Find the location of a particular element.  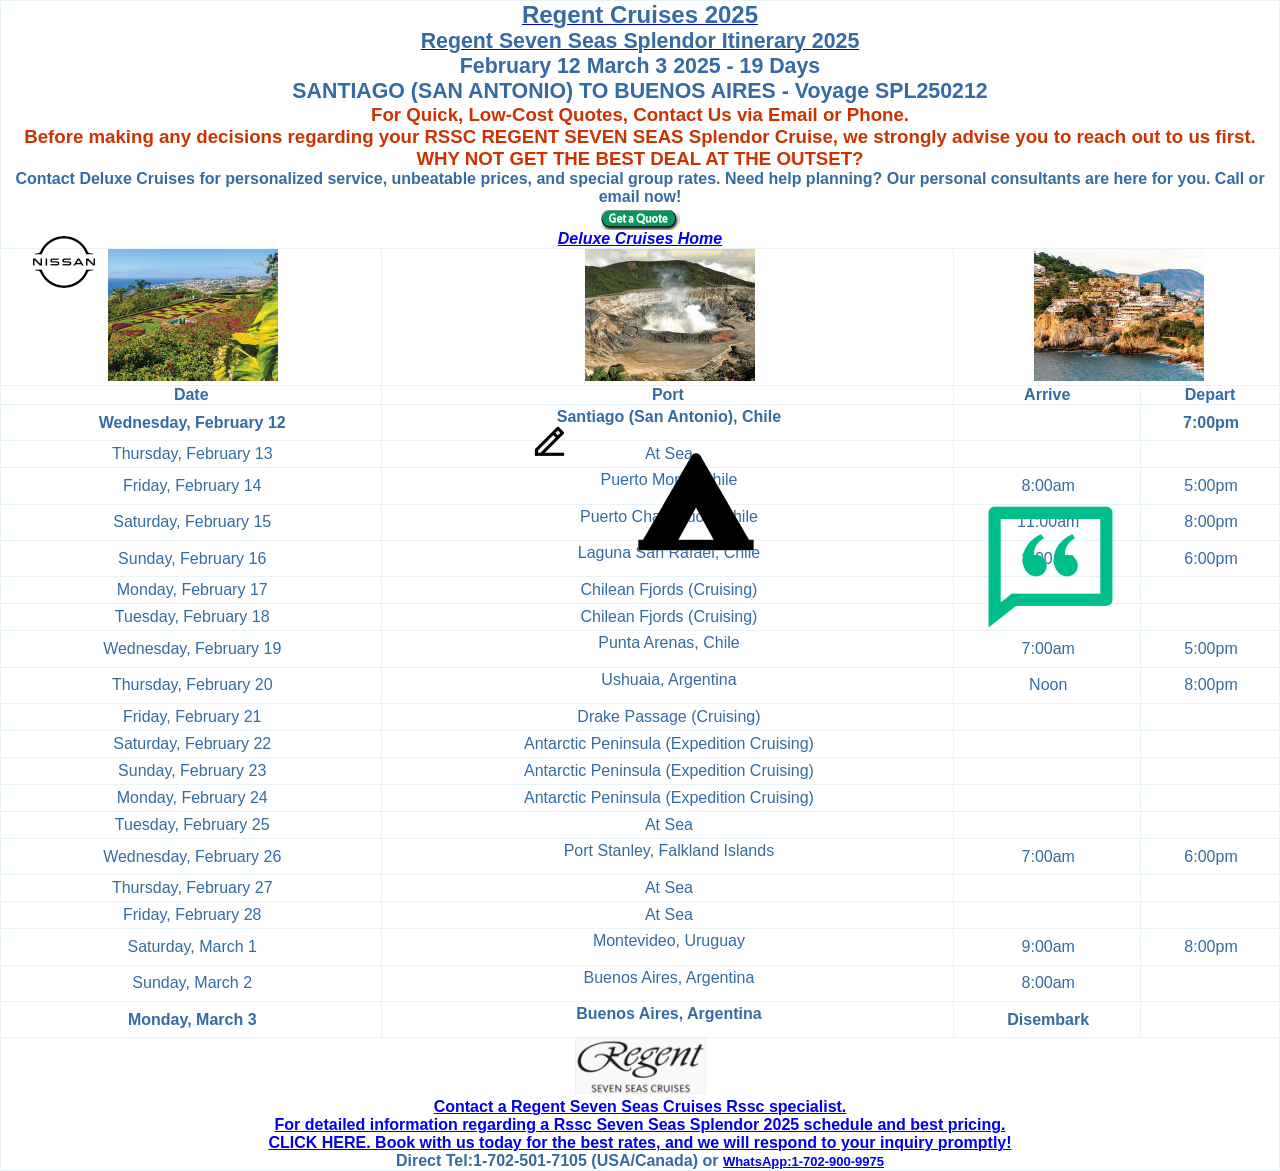

nissan brand logo is located at coordinates (64, 262).